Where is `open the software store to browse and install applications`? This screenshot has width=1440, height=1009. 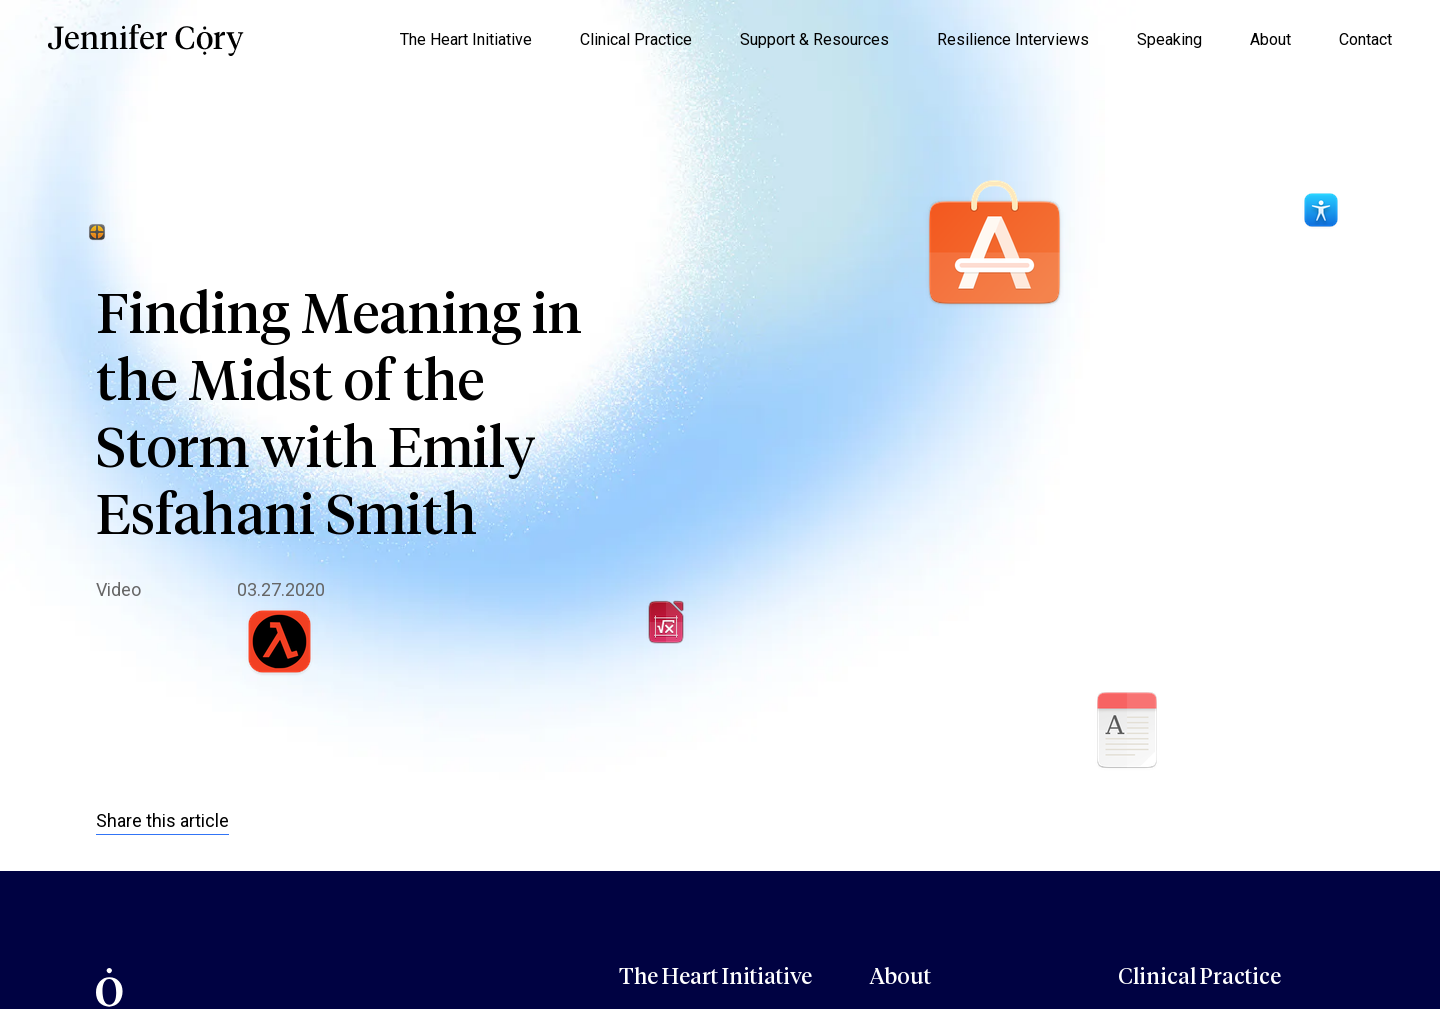
open the software store to browse and install applications is located at coordinates (994, 252).